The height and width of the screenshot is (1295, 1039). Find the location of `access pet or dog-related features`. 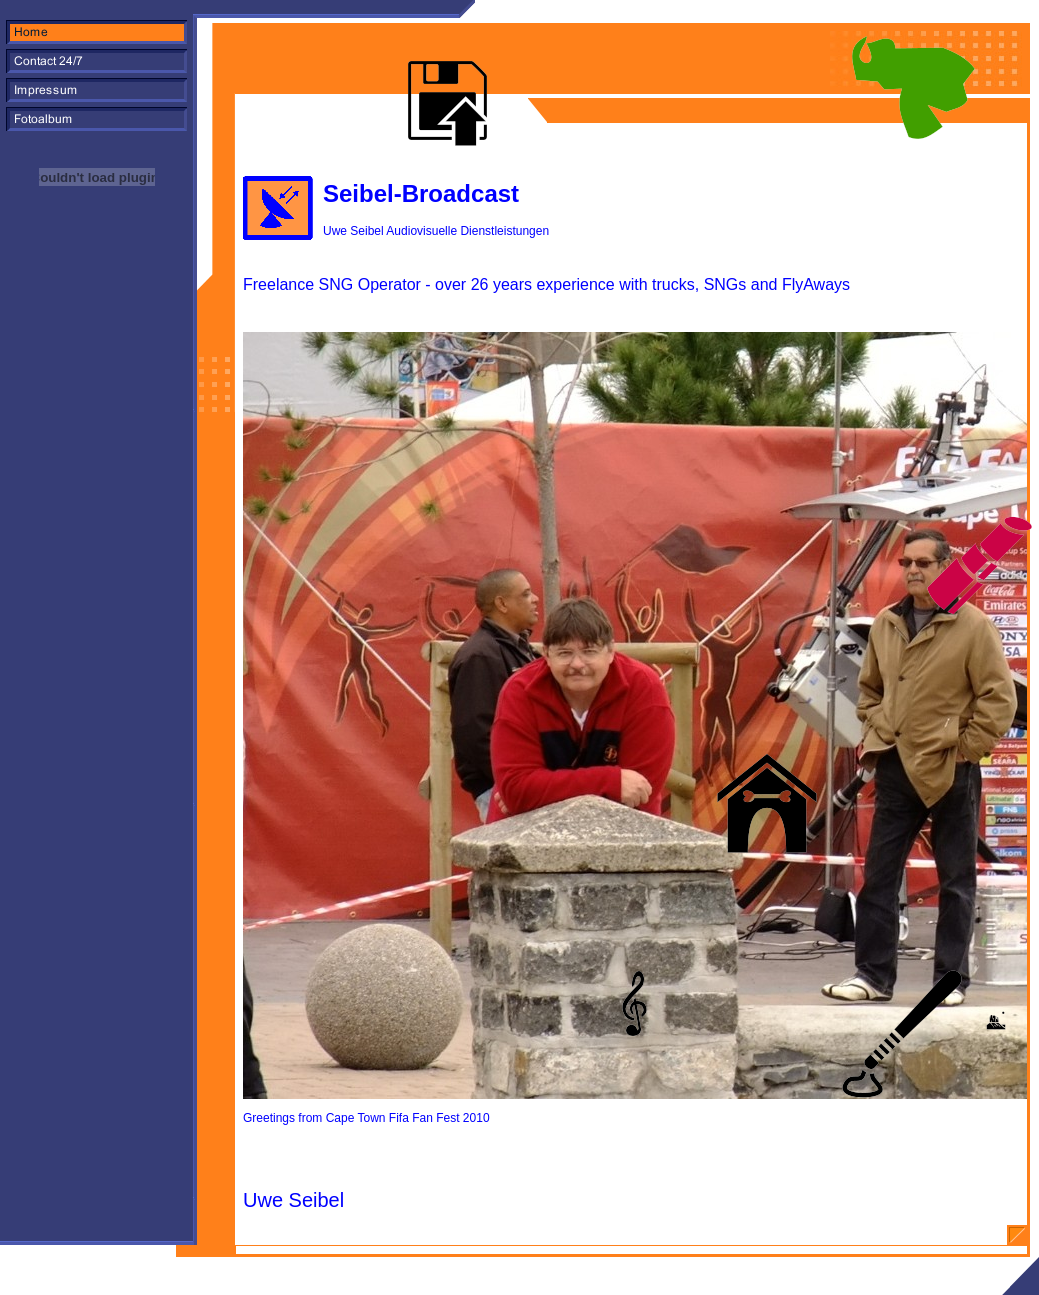

access pet or dog-related features is located at coordinates (767, 803).